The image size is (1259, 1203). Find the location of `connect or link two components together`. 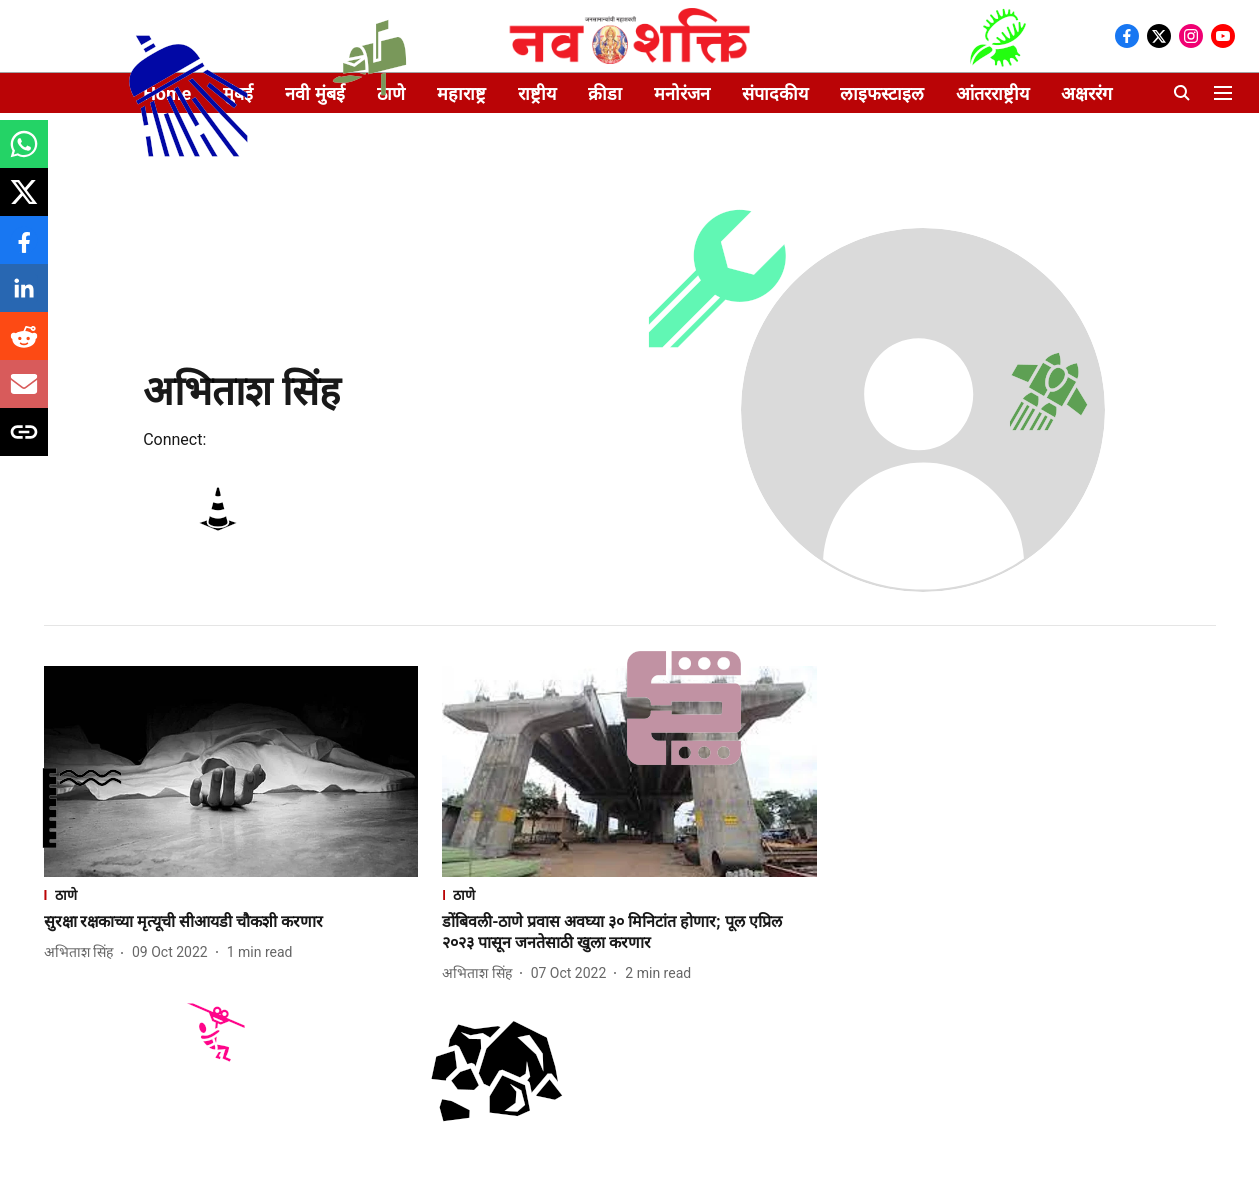

connect or link two components together is located at coordinates (684, 708).